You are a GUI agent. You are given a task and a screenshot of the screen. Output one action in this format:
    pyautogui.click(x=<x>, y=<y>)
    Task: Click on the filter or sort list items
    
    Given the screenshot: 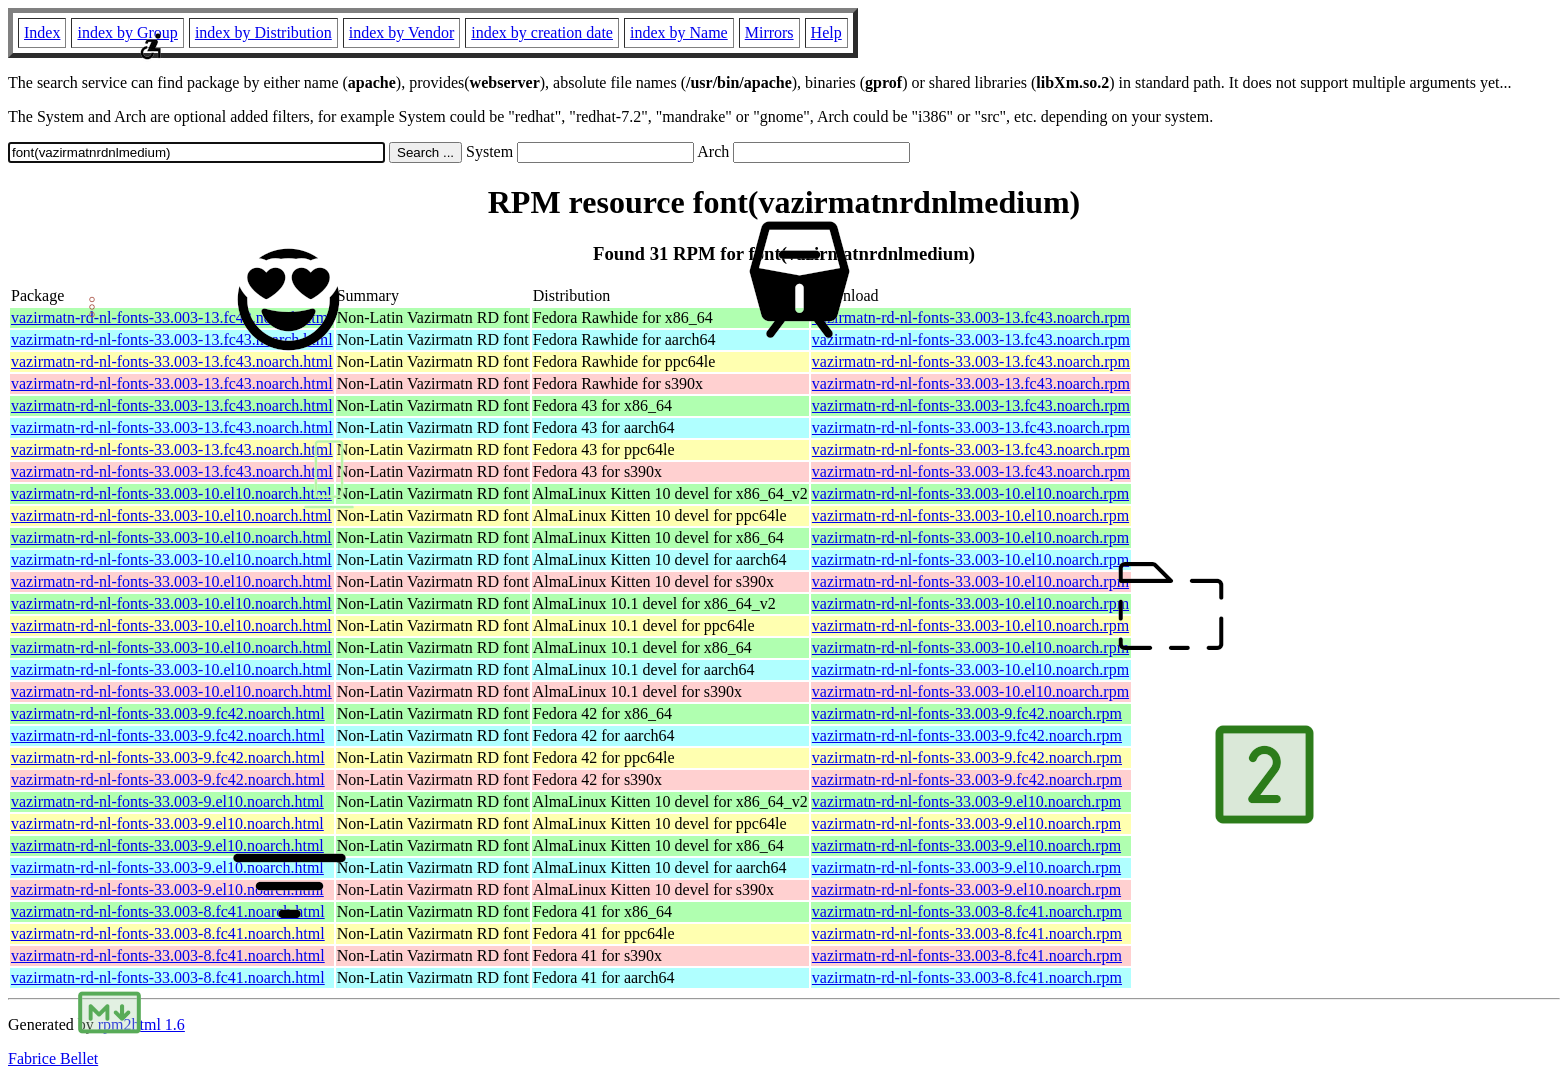 What is the action you would take?
    pyautogui.click(x=289, y=887)
    